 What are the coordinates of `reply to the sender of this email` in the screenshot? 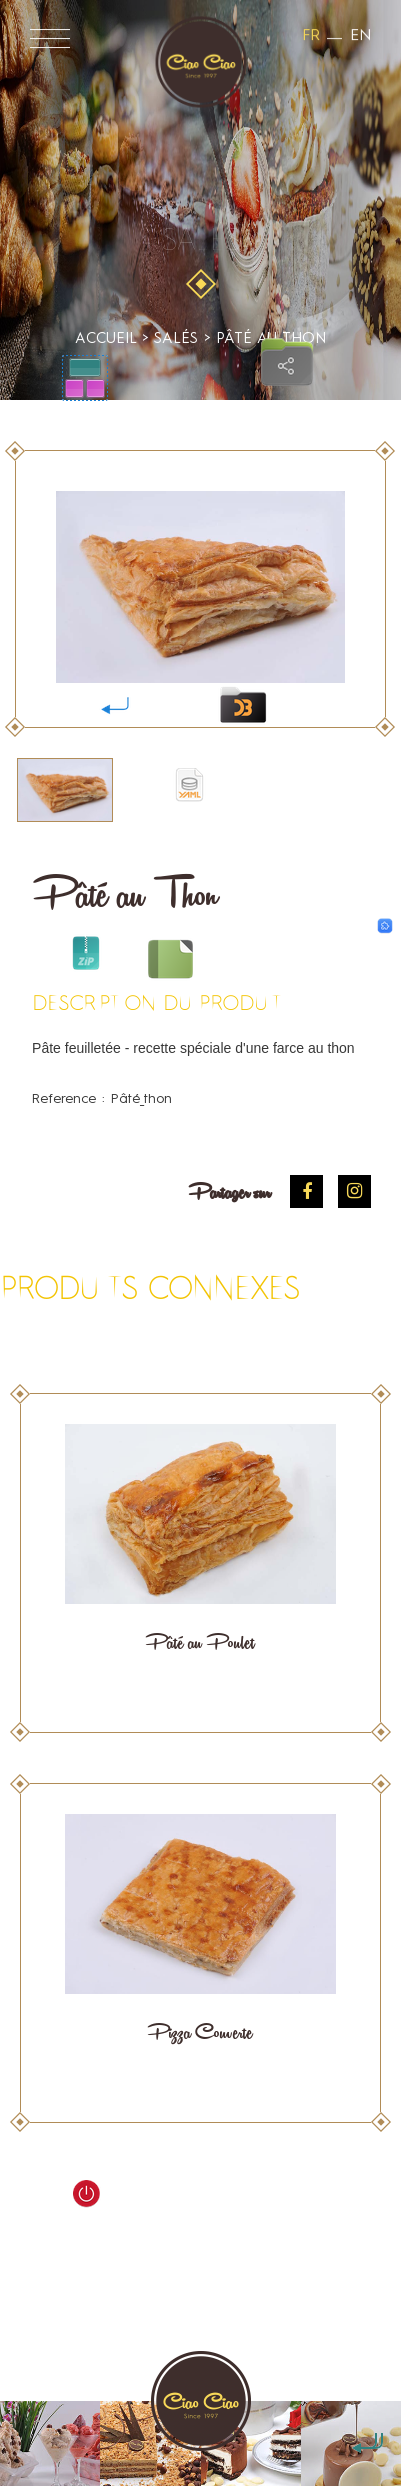 It's located at (114, 705).